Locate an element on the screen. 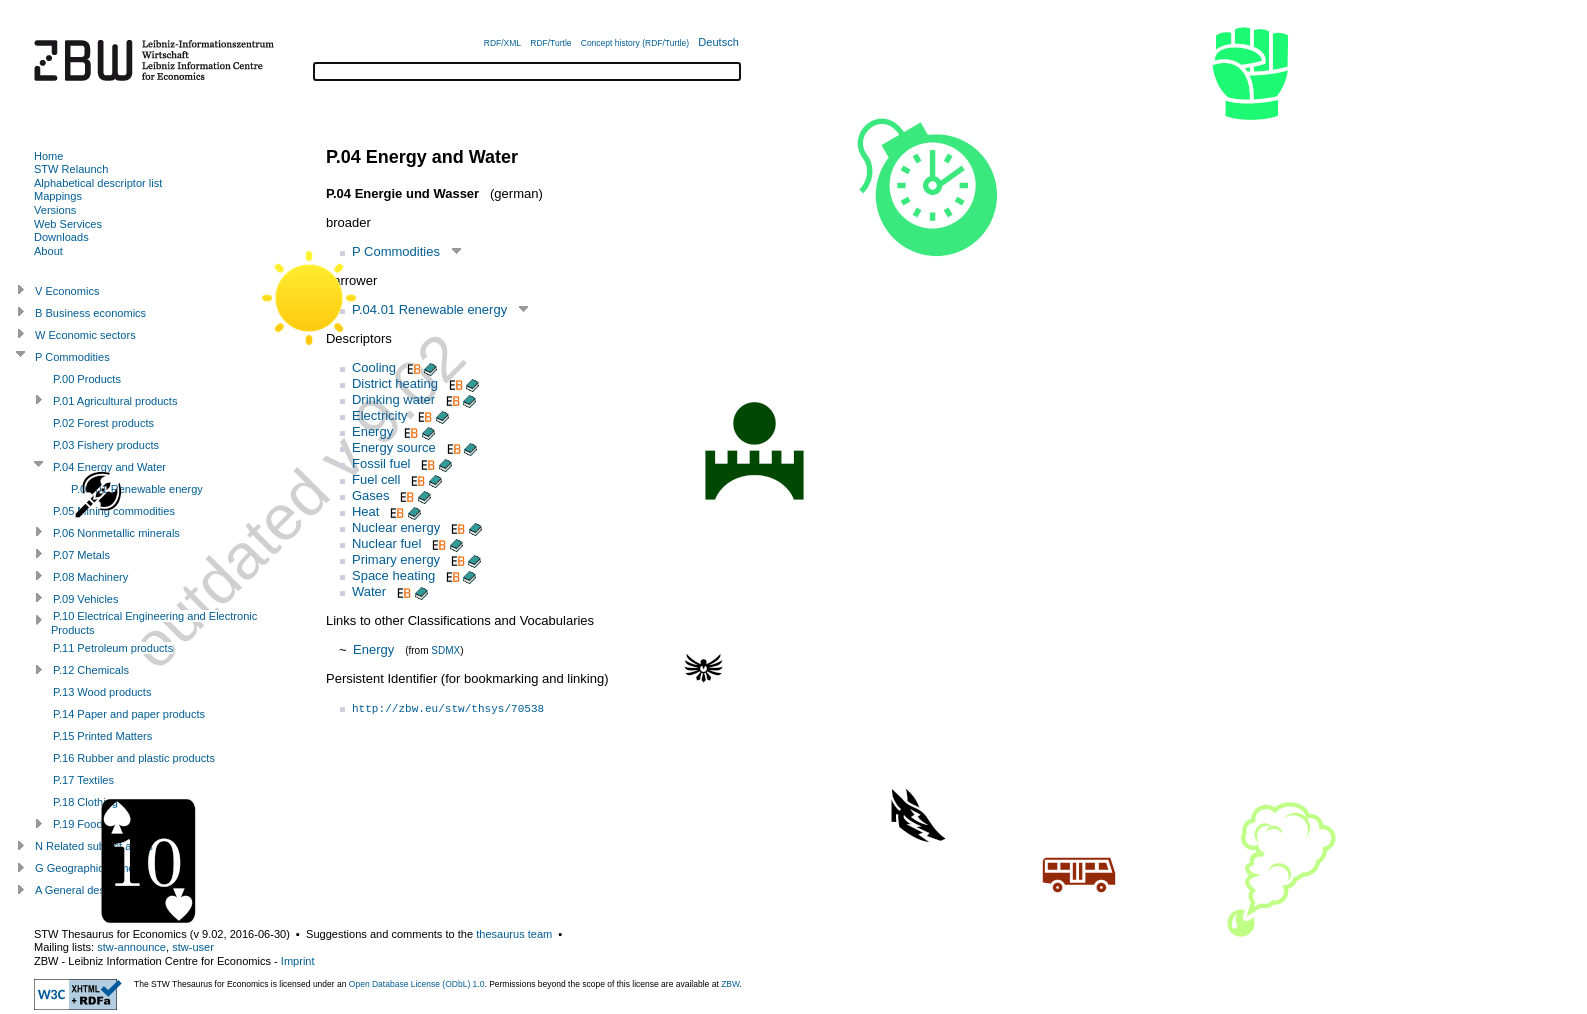 This screenshot has width=1587, height=1014. ten of spades playing card is located at coordinates (148, 861).